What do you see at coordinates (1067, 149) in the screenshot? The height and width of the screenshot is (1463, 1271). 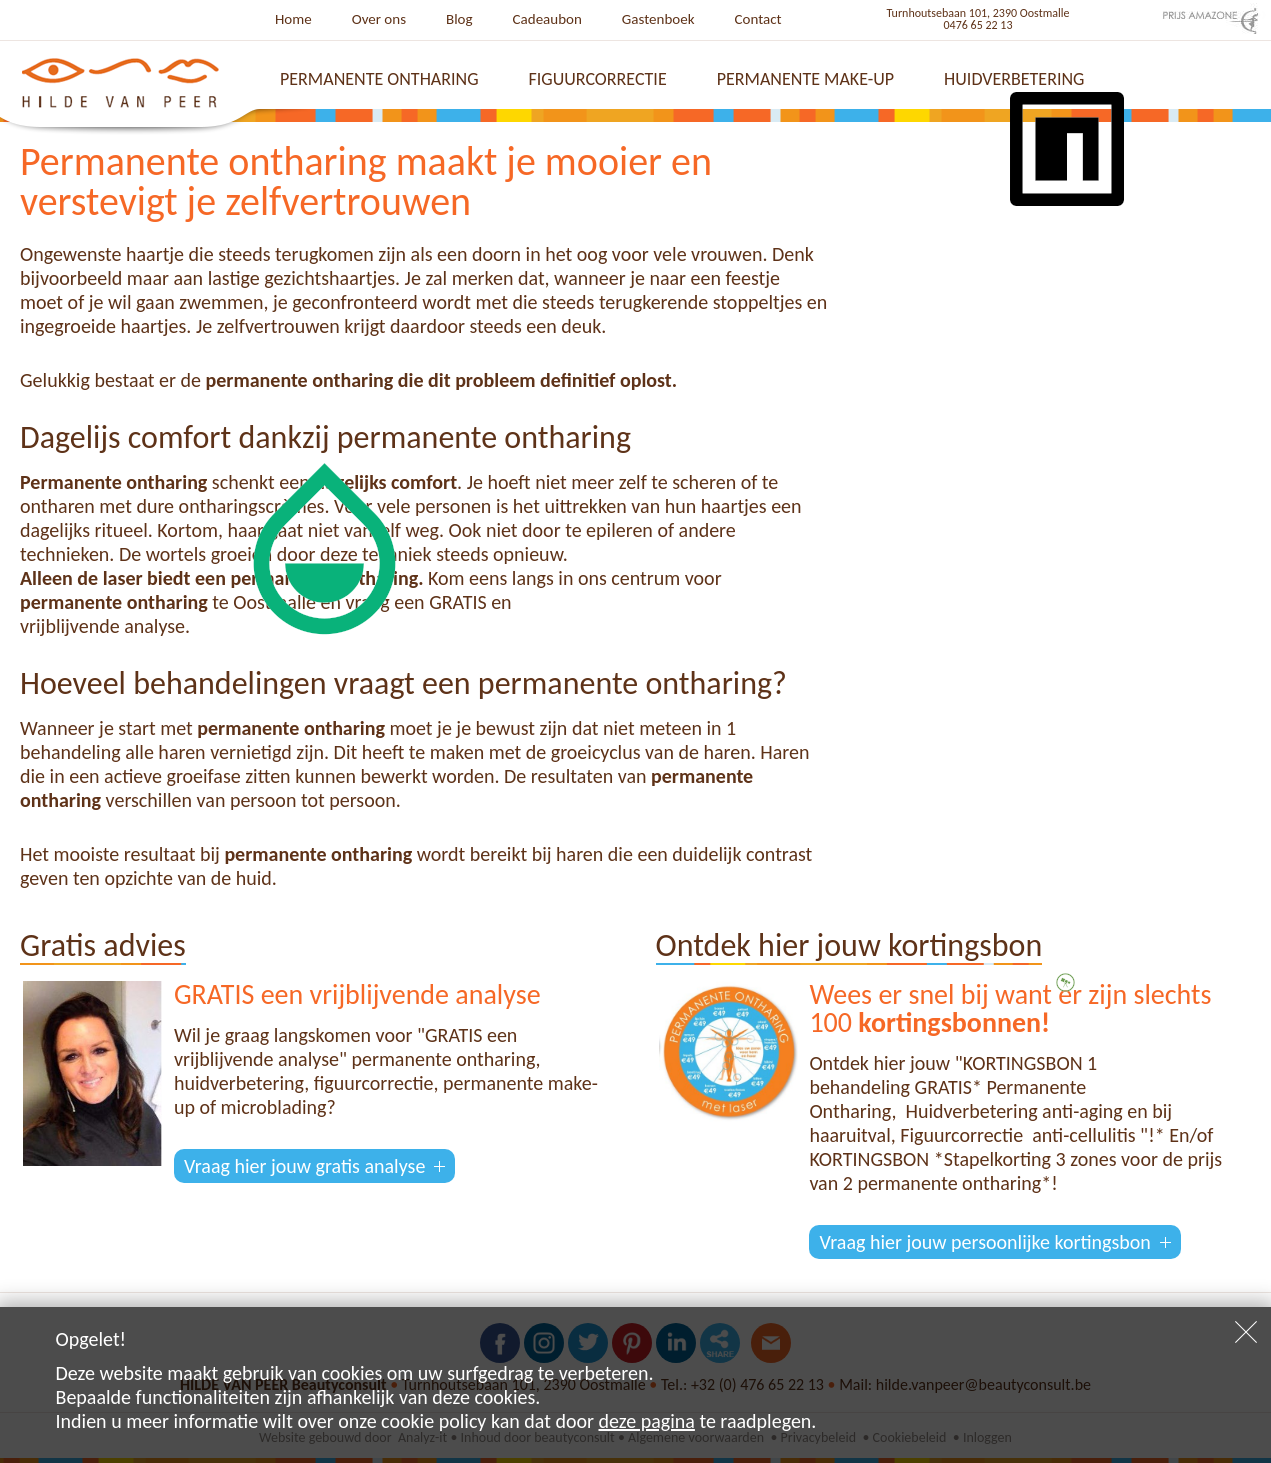 I see `npm package registry logo` at bounding box center [1067, 149].